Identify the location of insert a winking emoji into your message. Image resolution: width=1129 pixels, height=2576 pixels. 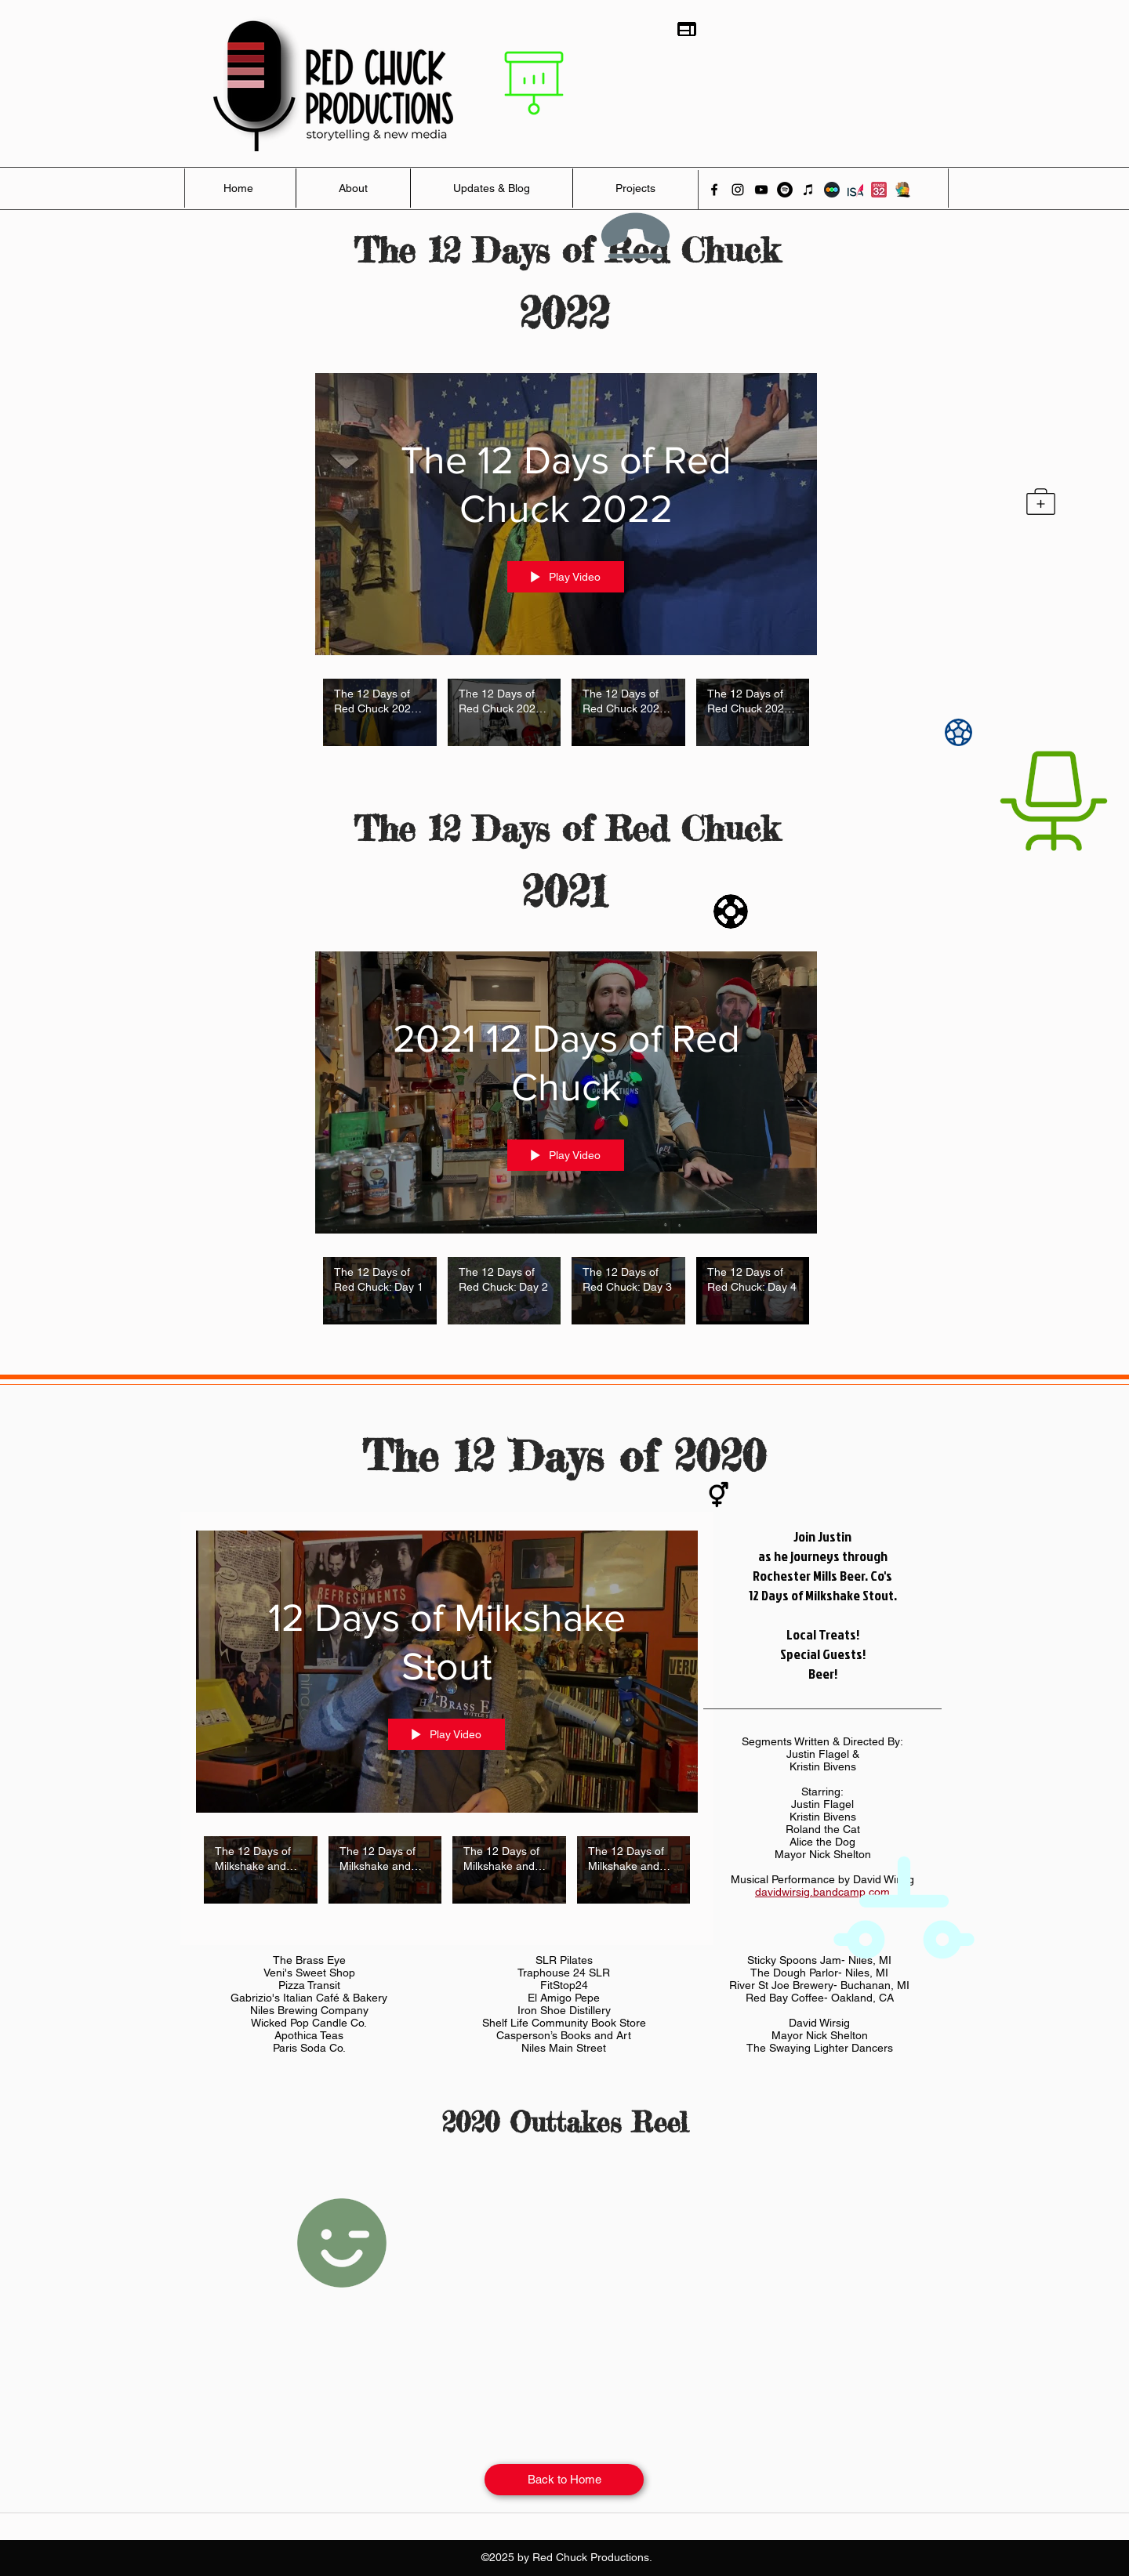
(342, 2243).